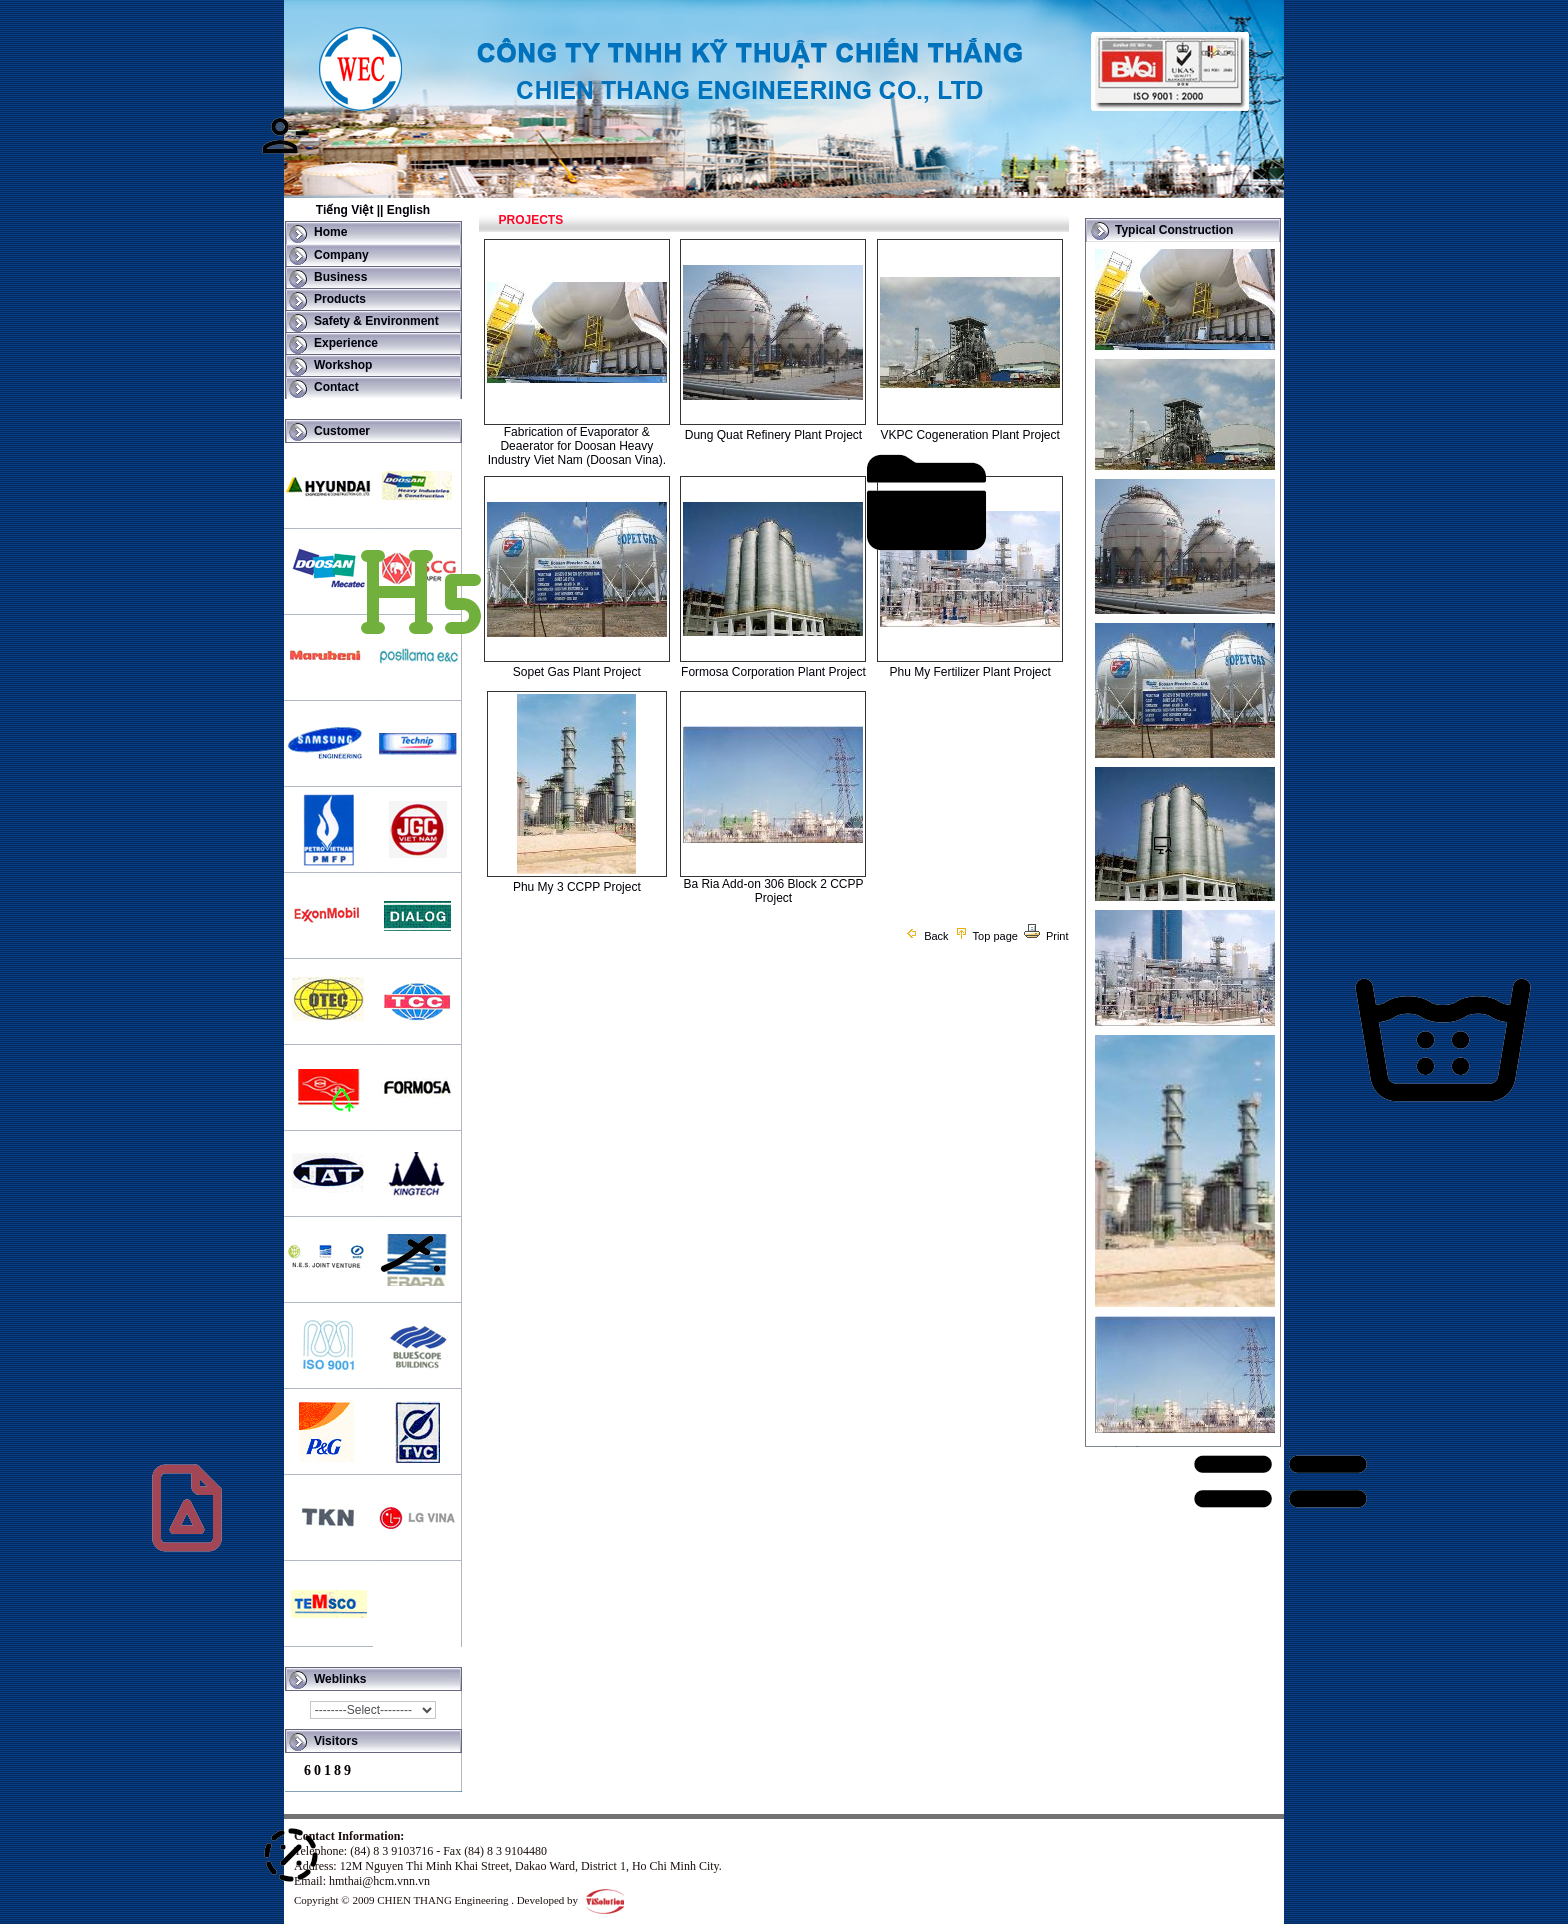  What do you see at coordinates (284, 135) in the screenshot?
I see `remove a contact or friend` at bounding box center [284, 135].